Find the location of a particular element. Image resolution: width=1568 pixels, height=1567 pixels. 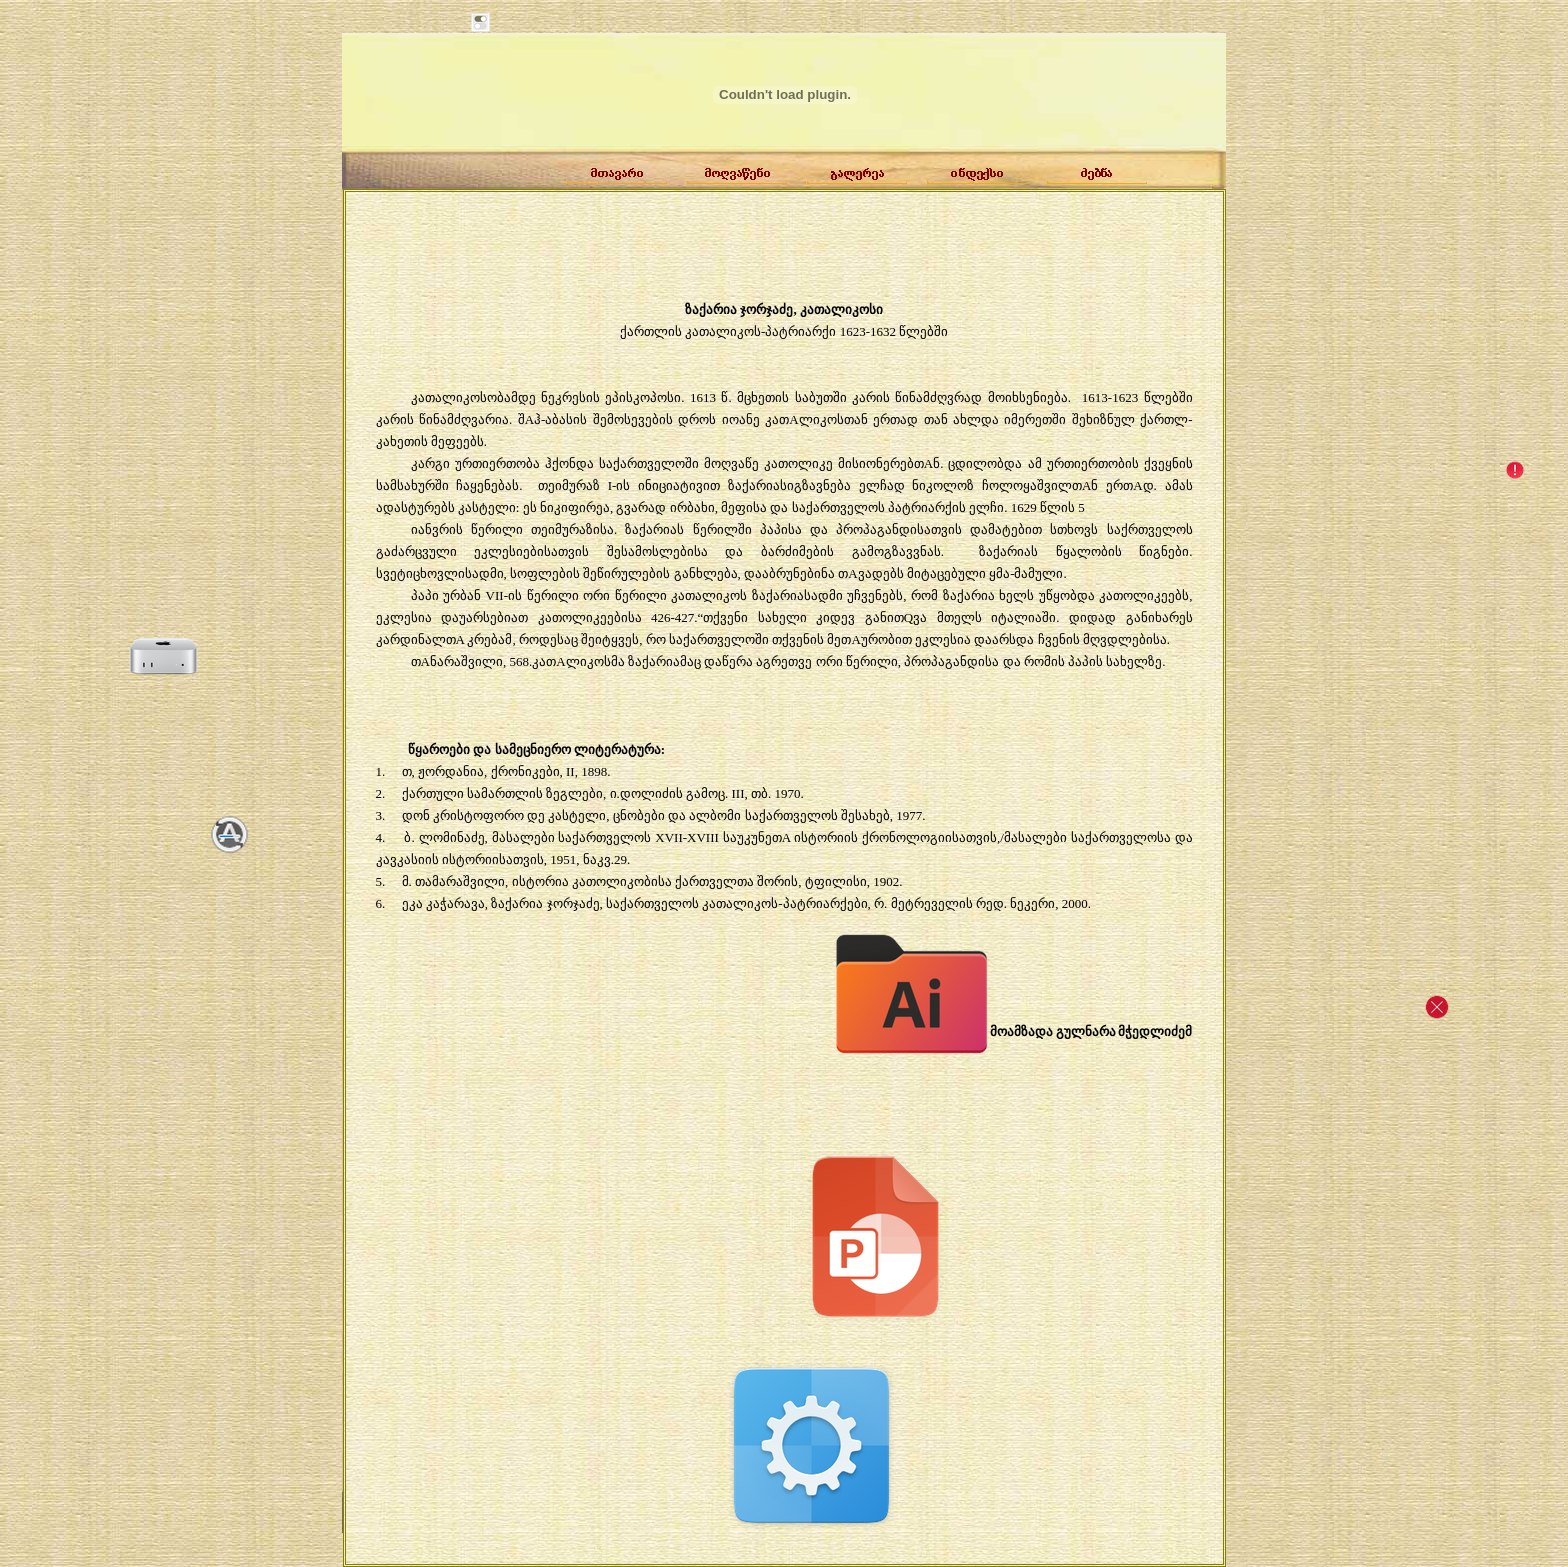

open gnome tweaks to customize desktop settings is located at coordinates (480, 22).